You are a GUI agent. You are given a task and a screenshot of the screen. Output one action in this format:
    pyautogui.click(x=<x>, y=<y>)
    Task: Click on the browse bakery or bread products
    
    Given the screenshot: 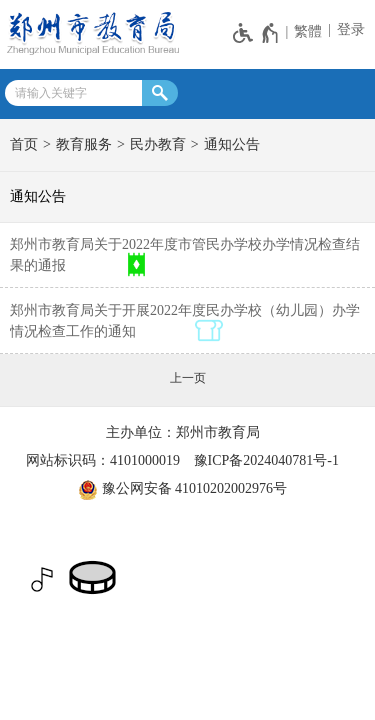 What is the action you would take?
    pyautogui.click(x=209, y=330)
    